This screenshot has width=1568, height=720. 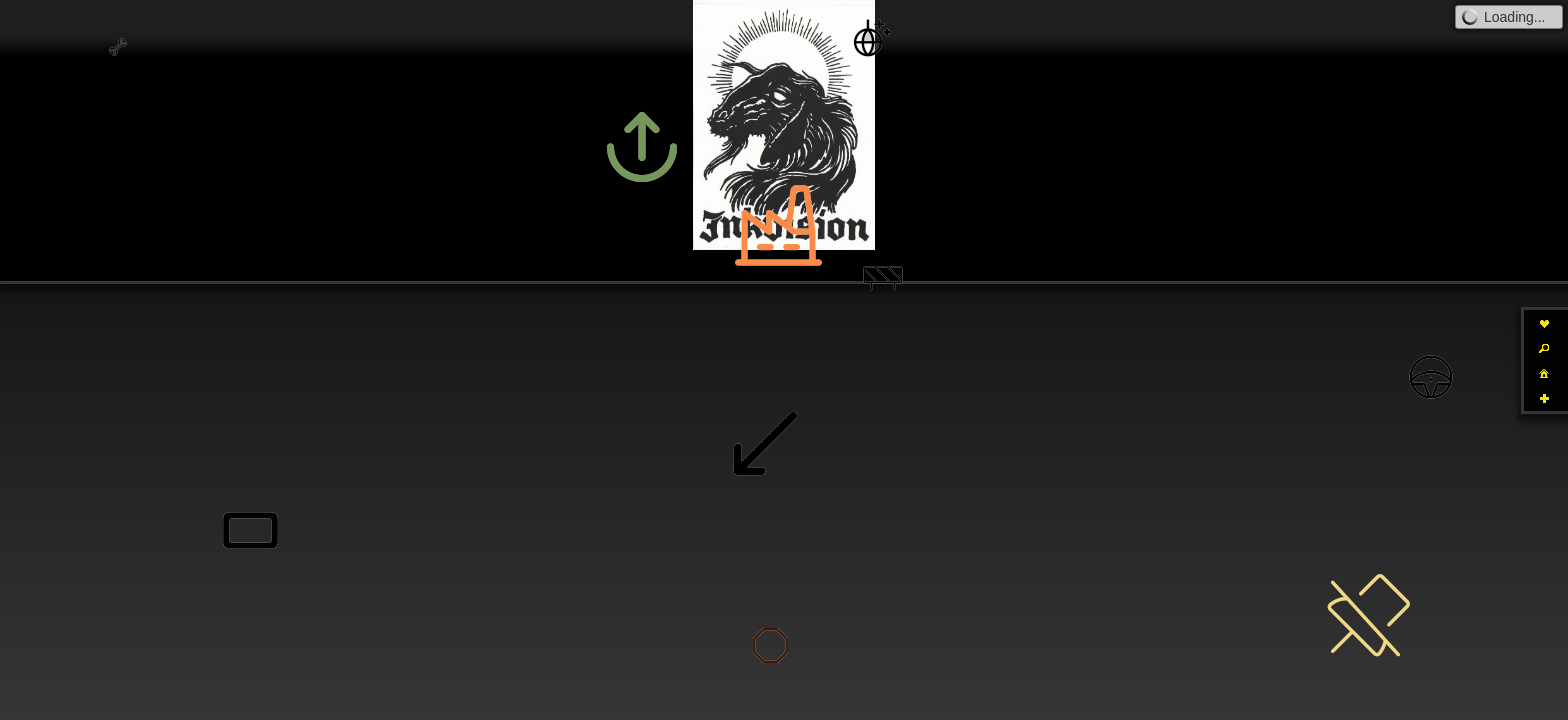 I want to click on move item to the bottom-left corner, so click(x=765, y=443).